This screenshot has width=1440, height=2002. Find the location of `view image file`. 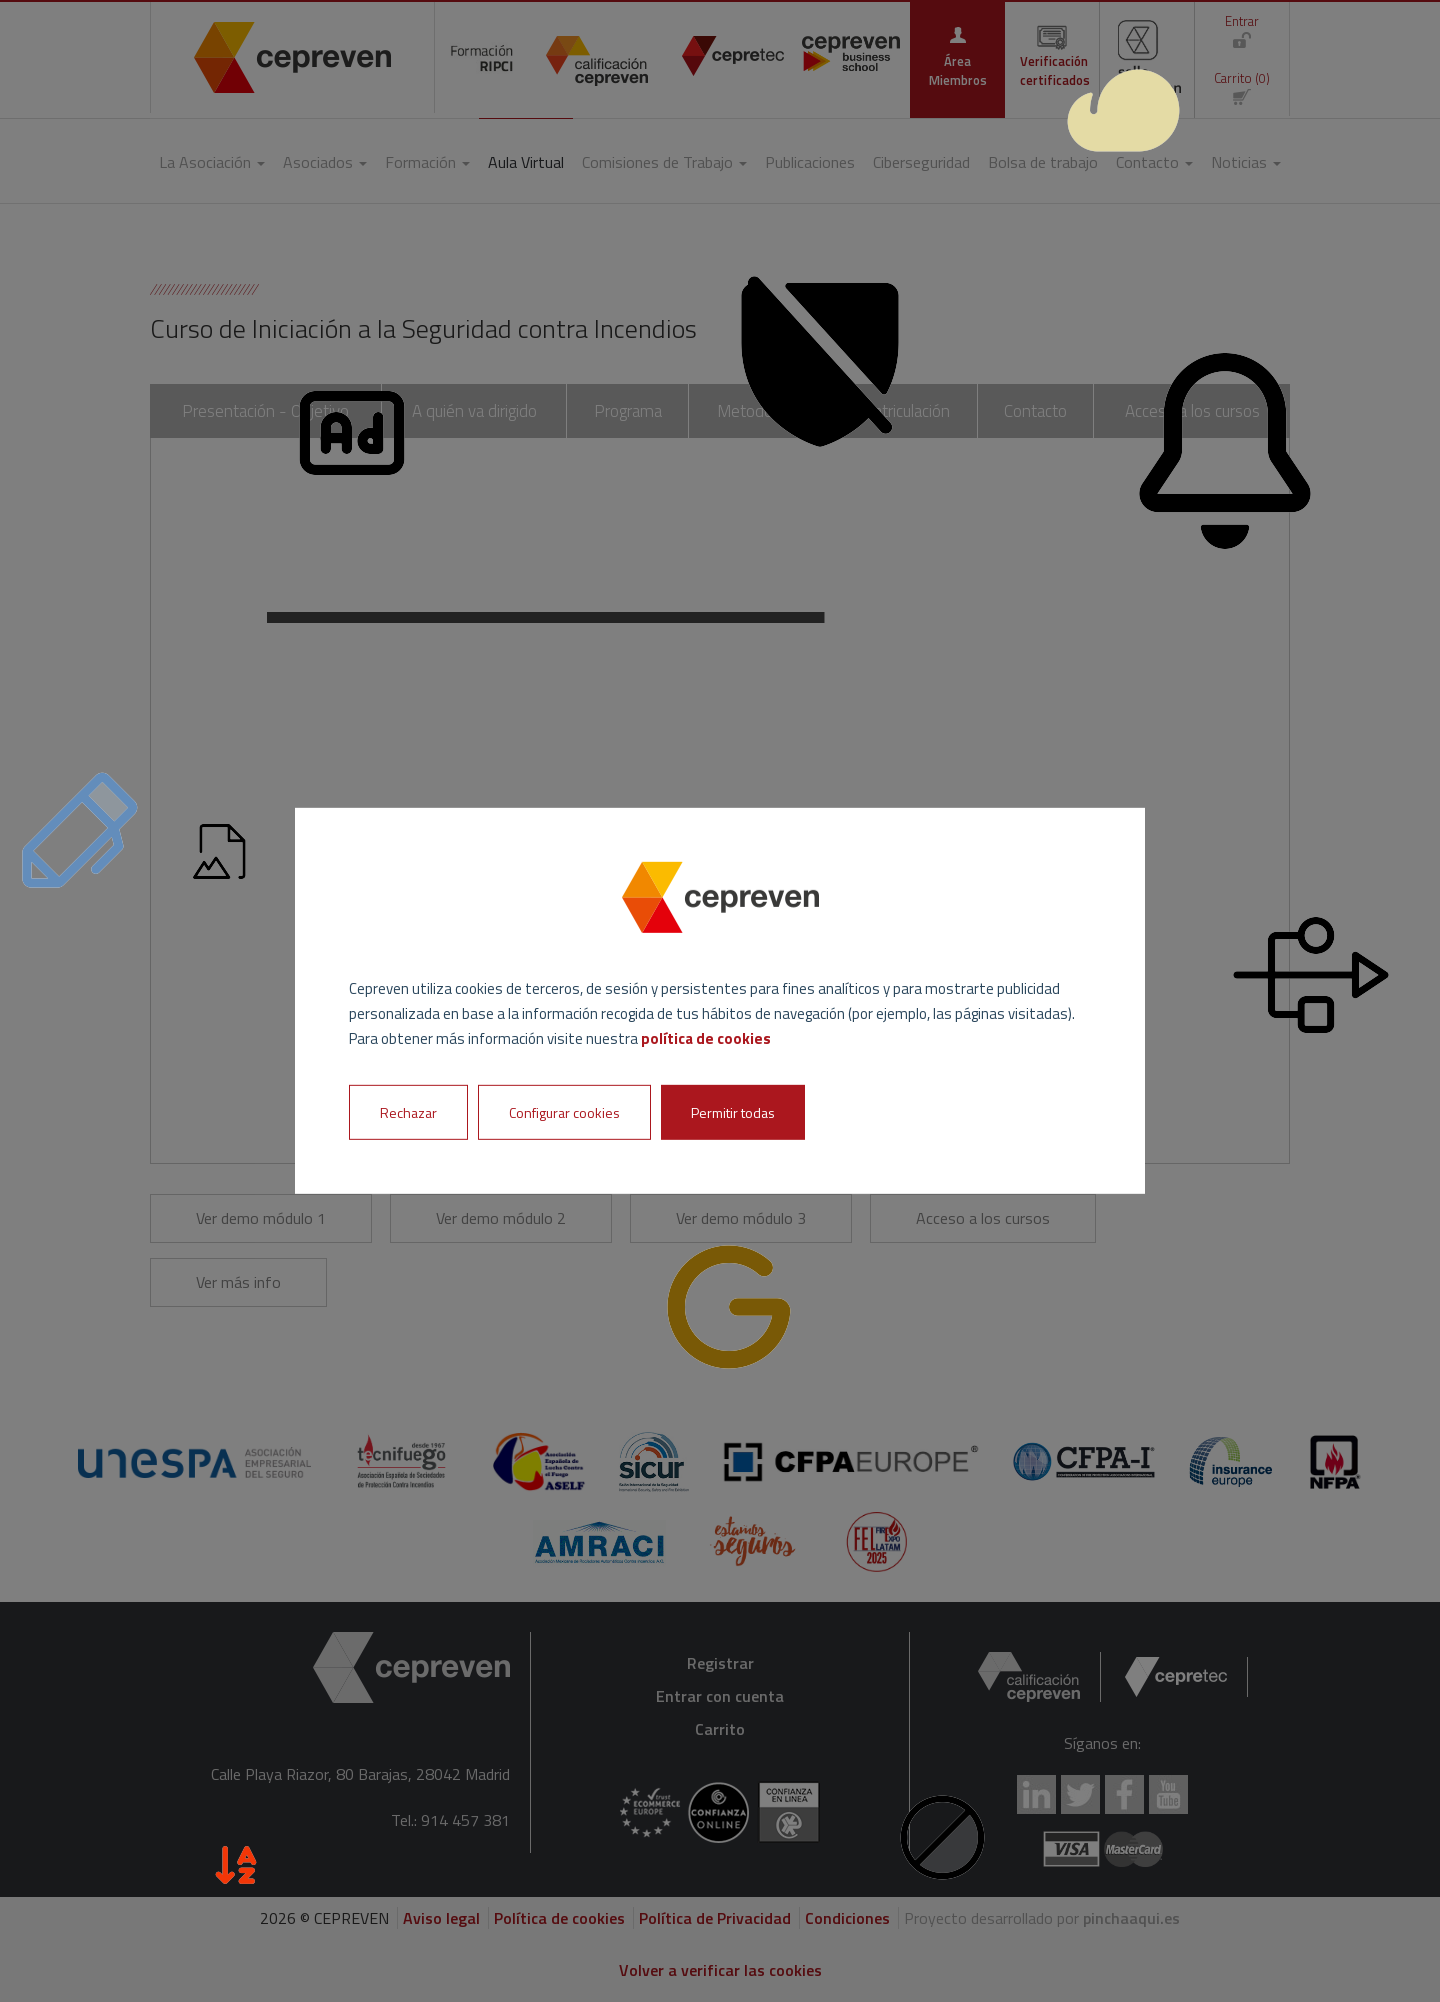

view image file is located at coordinates (222, 851).